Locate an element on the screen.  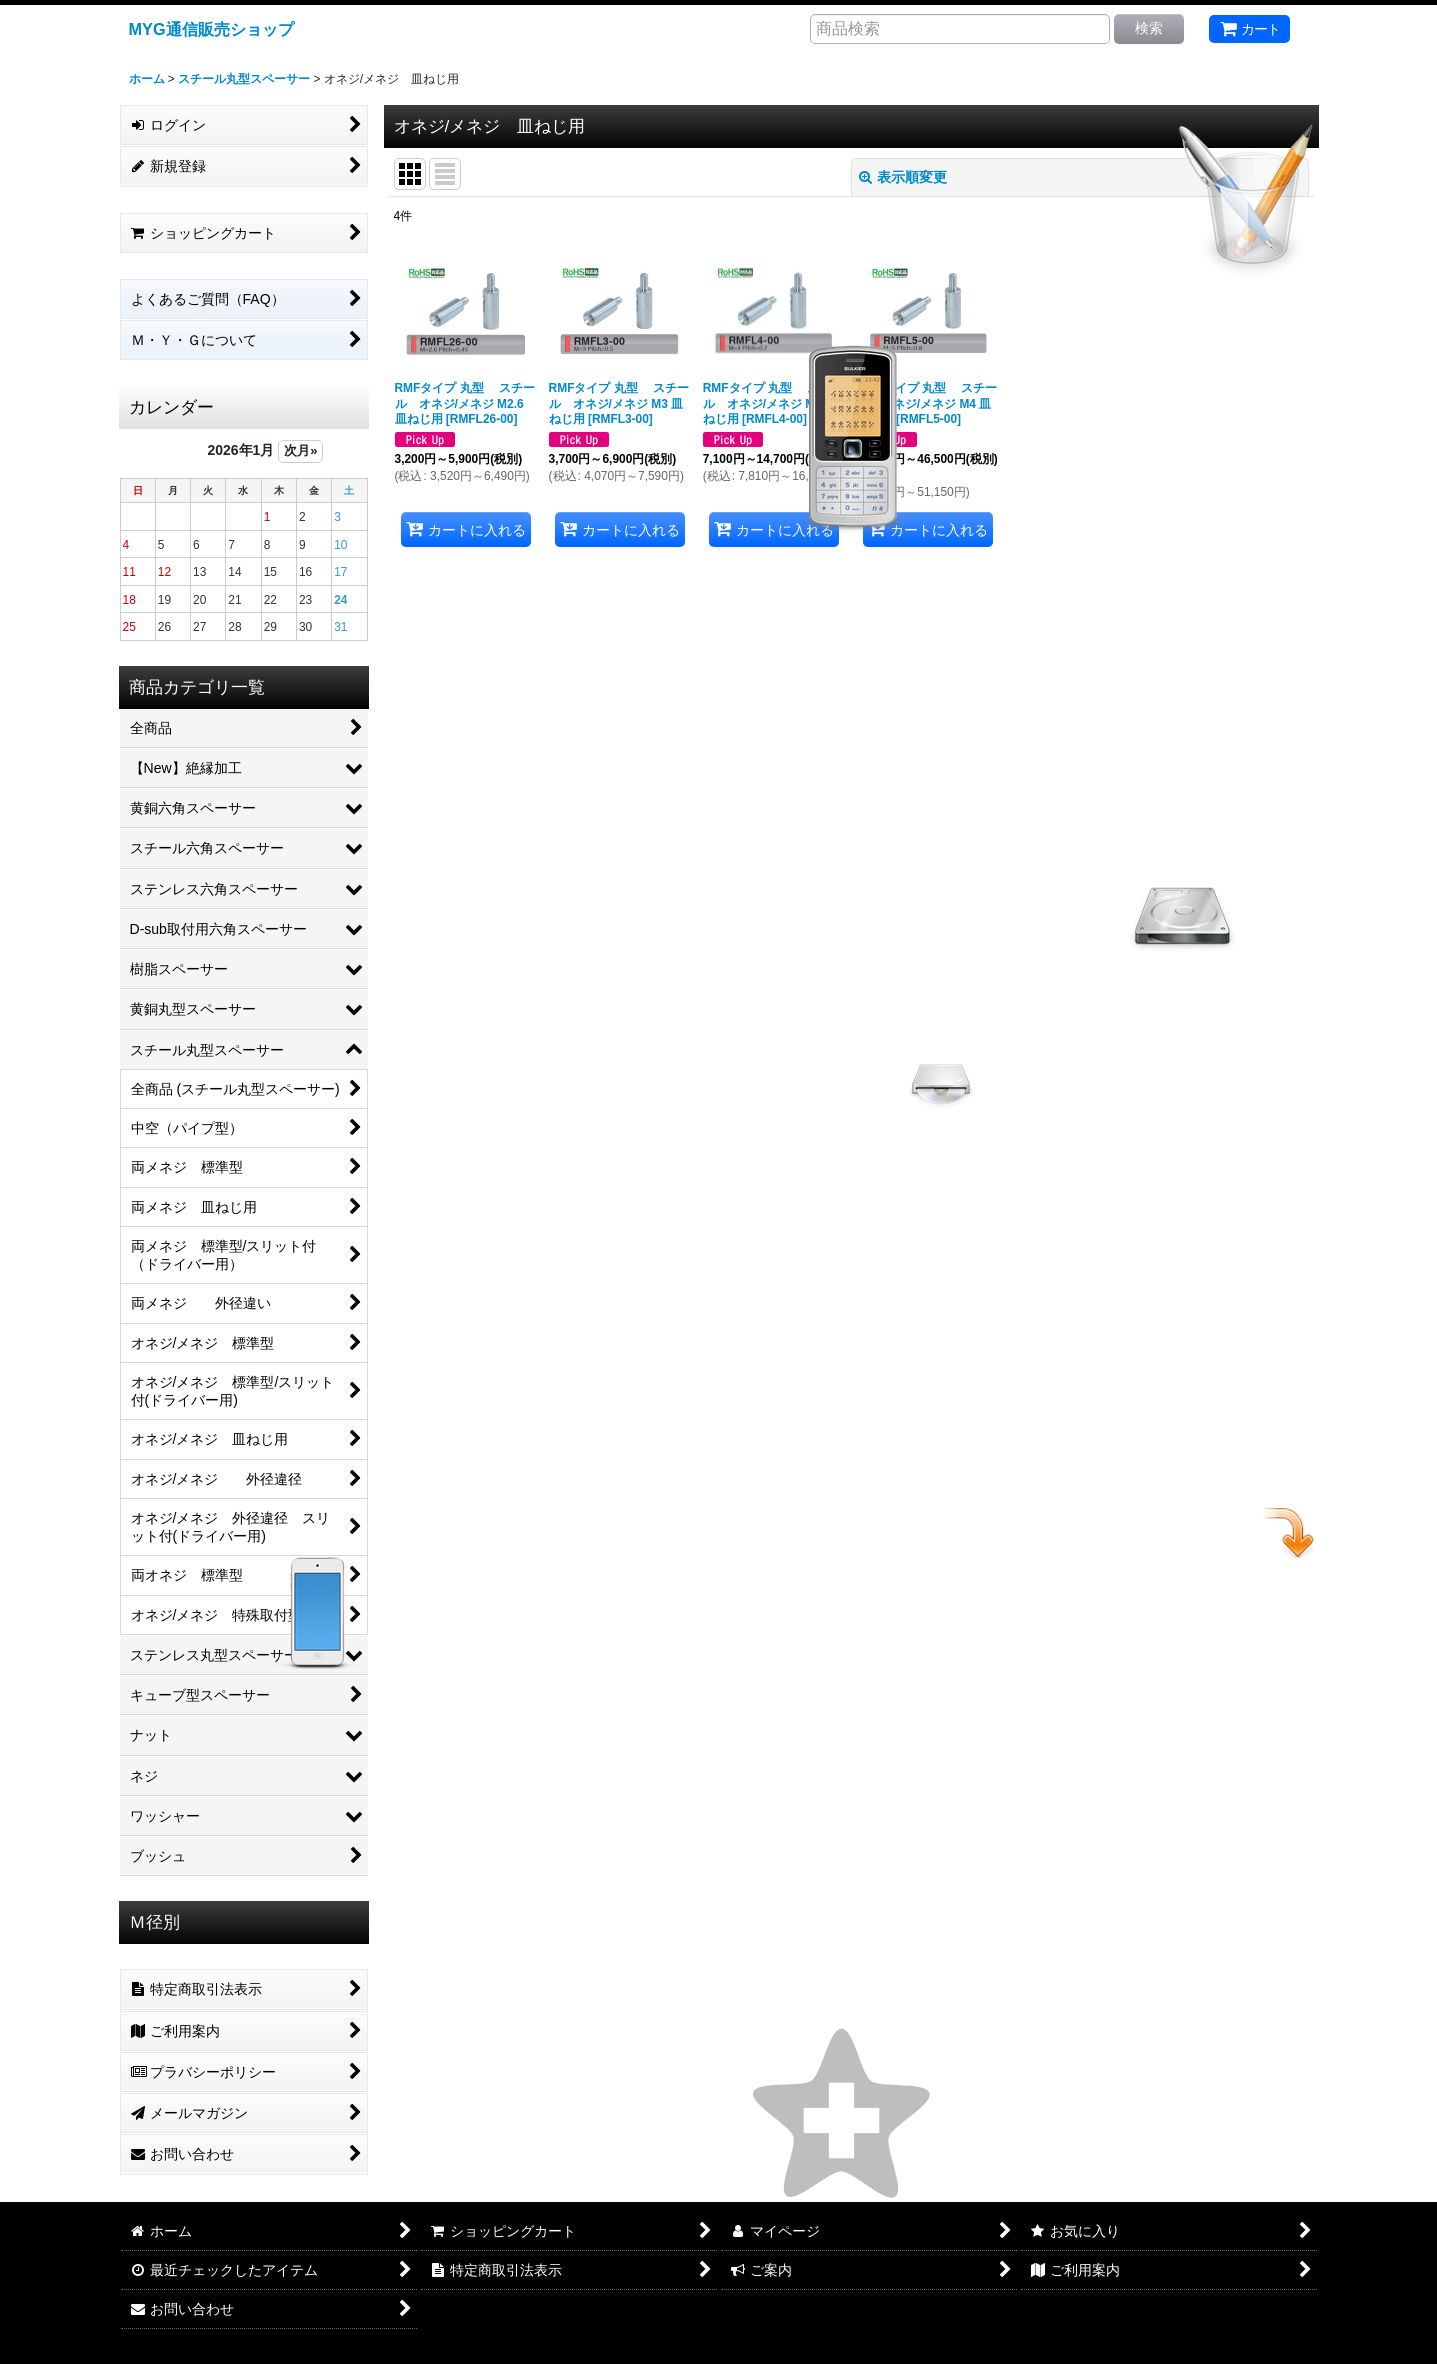
access phone or calling features is located at coordinates (855, 439).